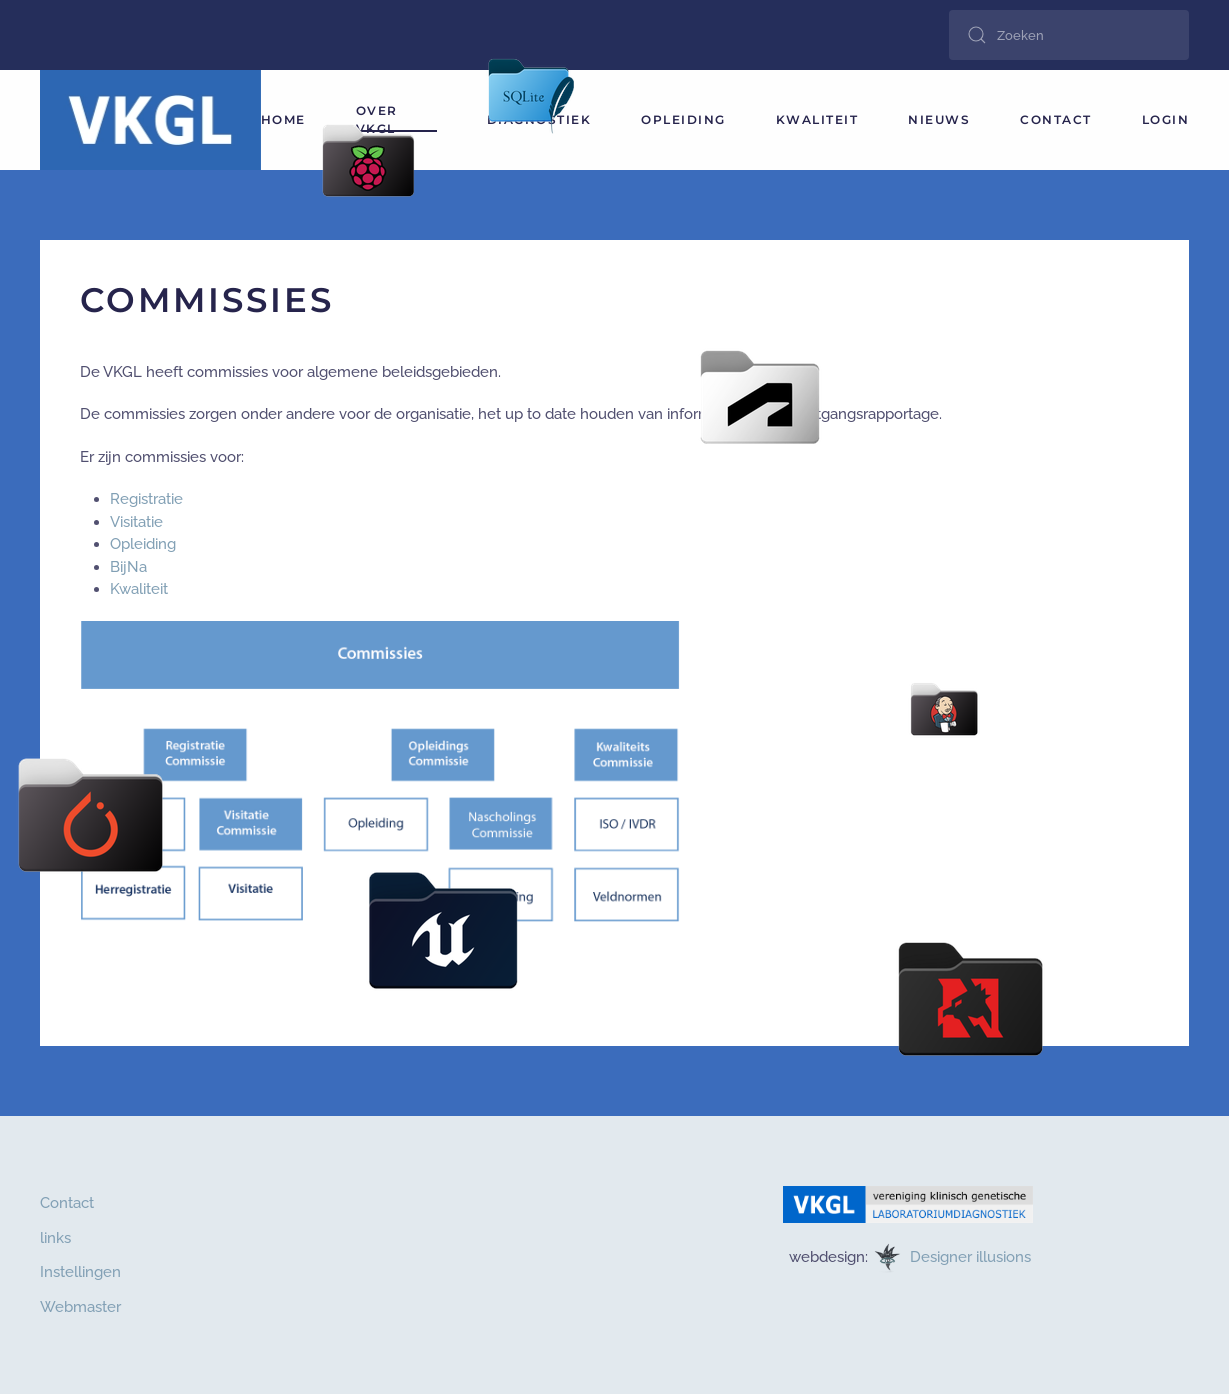  Describe the element at coordinates (944, 711) in the screenshot. I see `open jenkins CI/CD project folder` at that location.